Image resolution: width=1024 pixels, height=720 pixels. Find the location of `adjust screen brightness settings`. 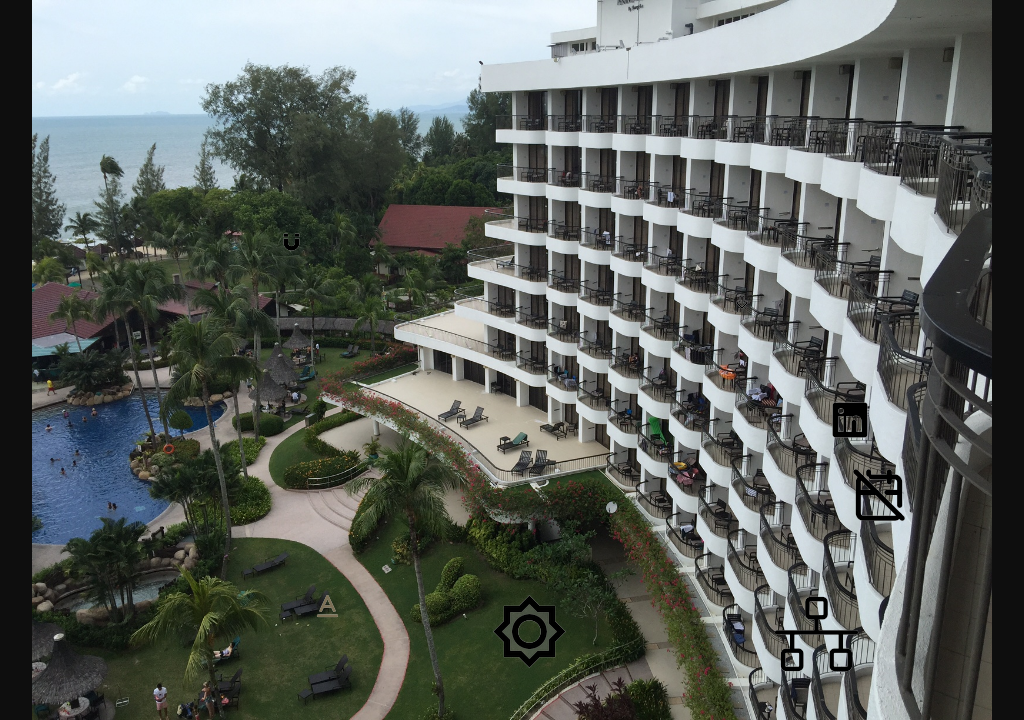

adjust screen brightness settings is located at coordinates (529, 631).